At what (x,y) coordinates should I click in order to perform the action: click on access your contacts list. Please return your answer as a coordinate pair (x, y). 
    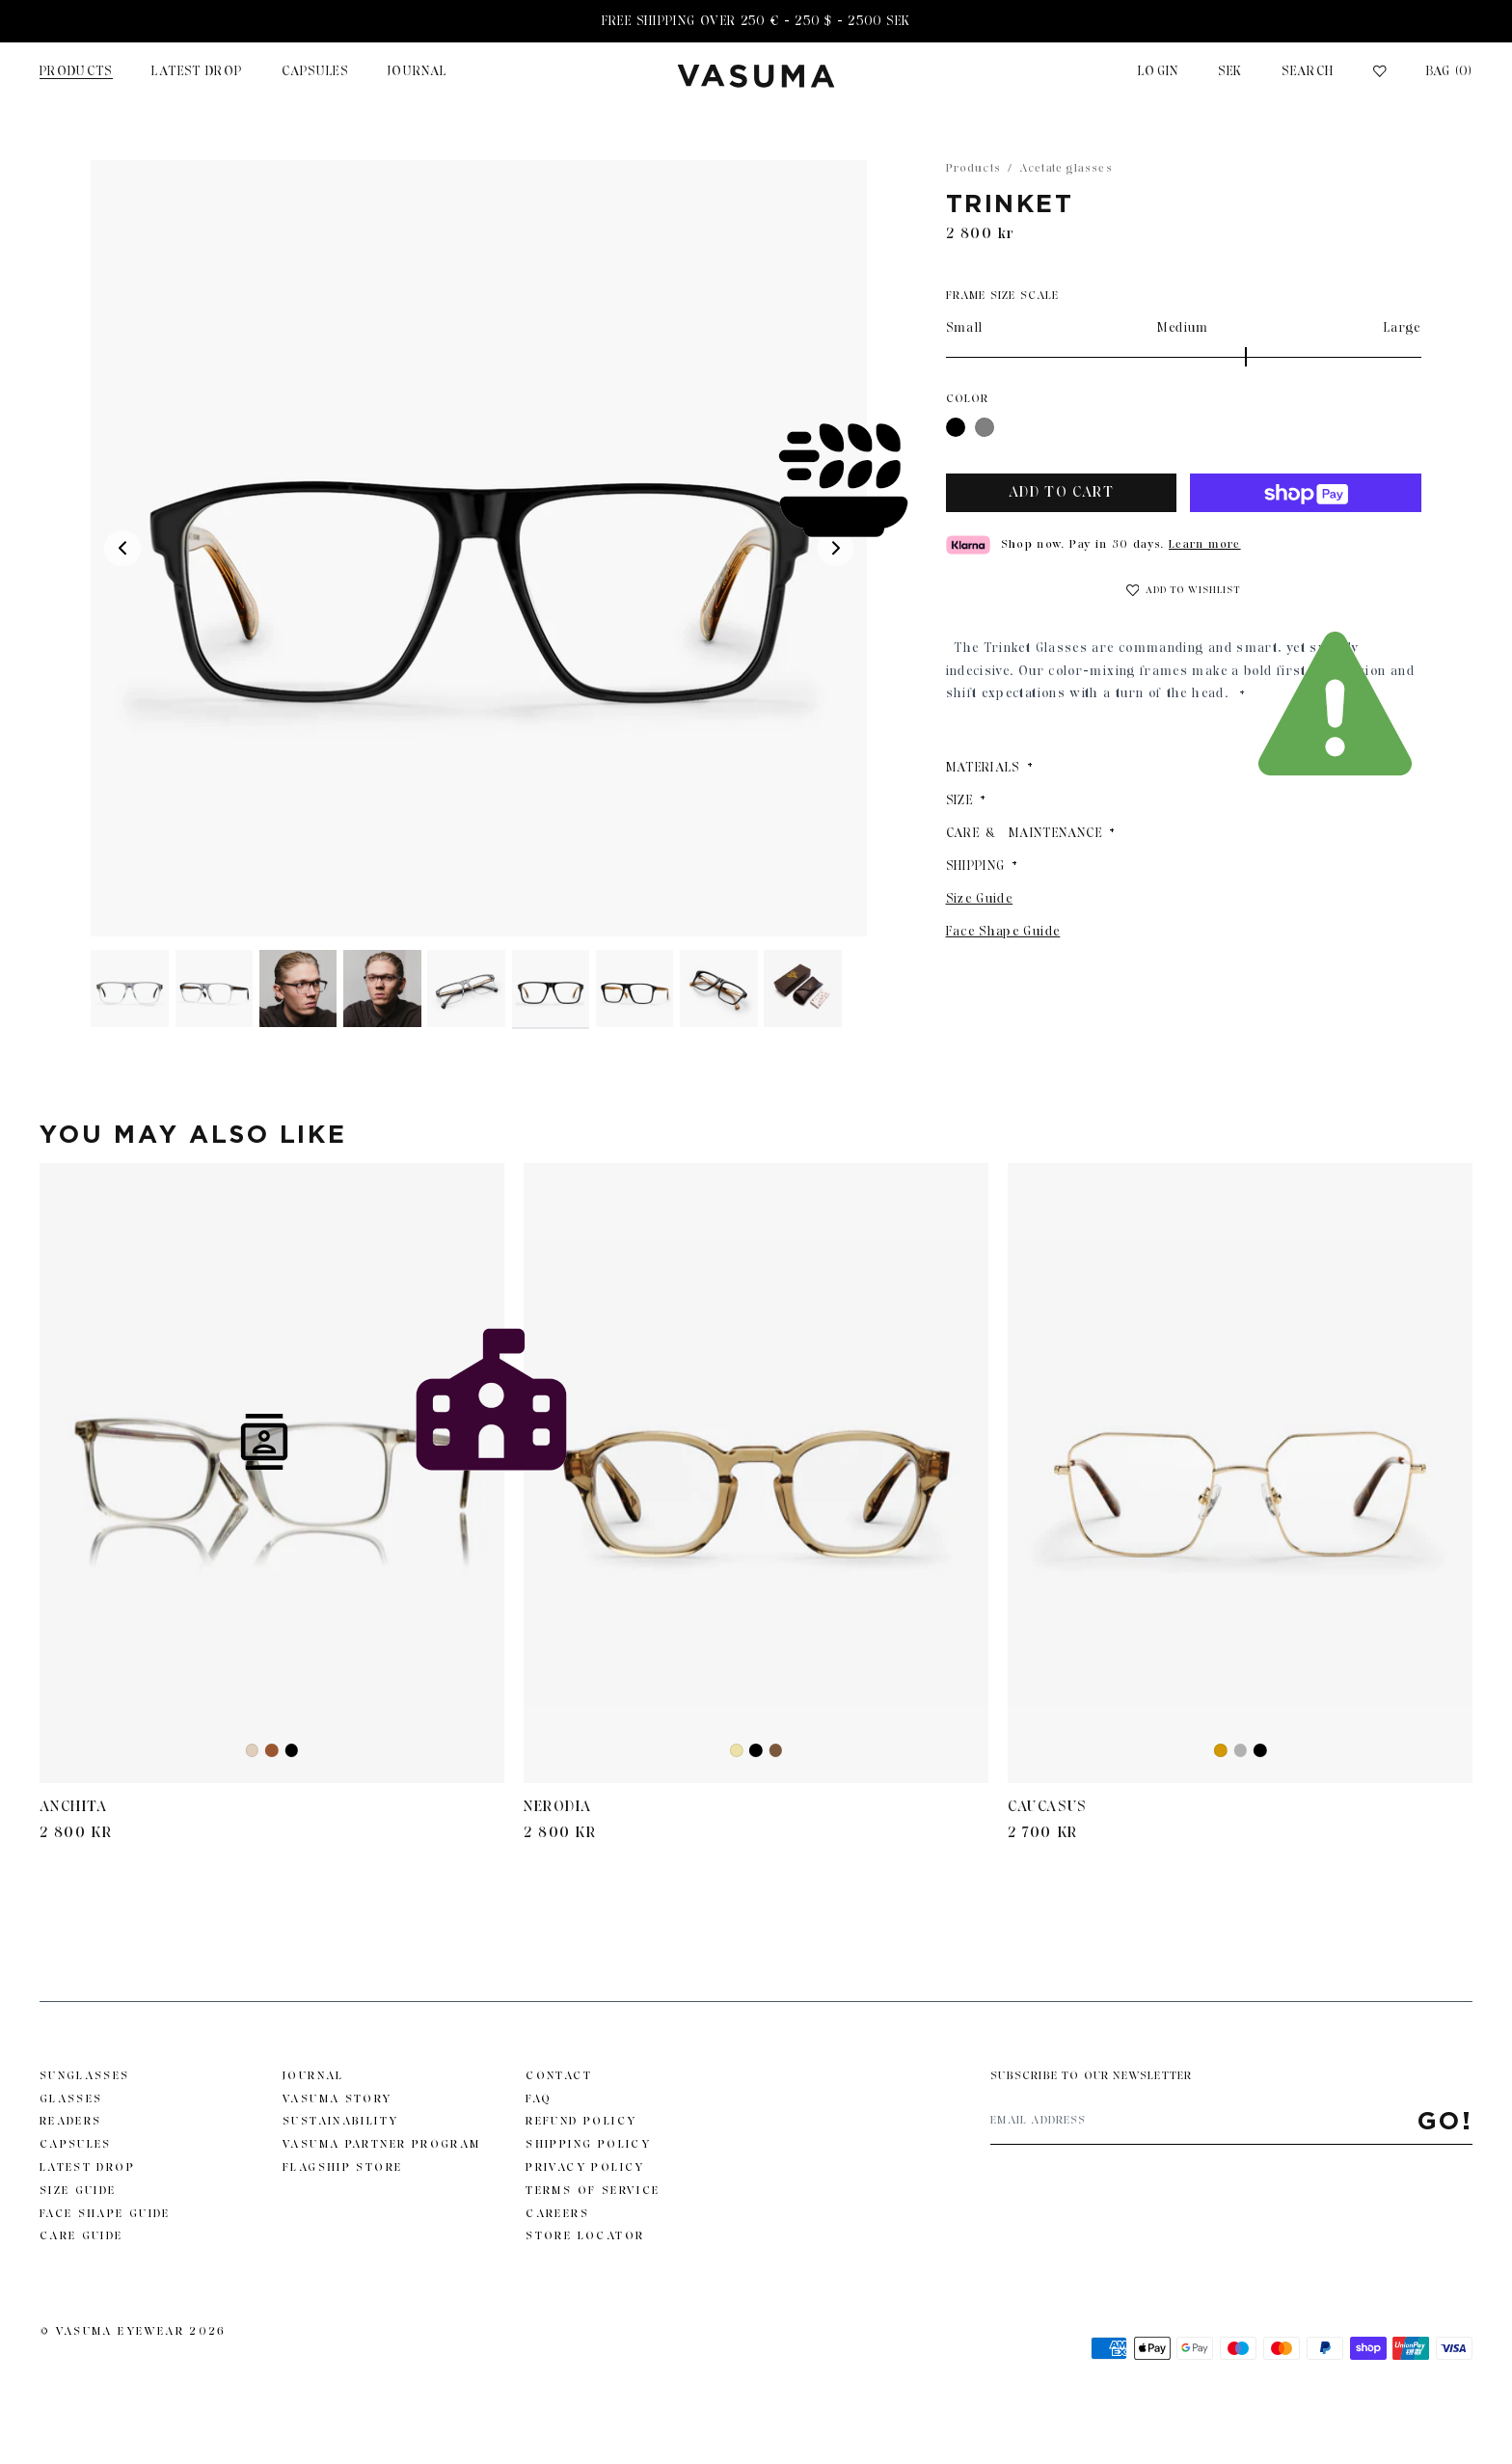
    Looking at the image, I should click on (264, 1442).